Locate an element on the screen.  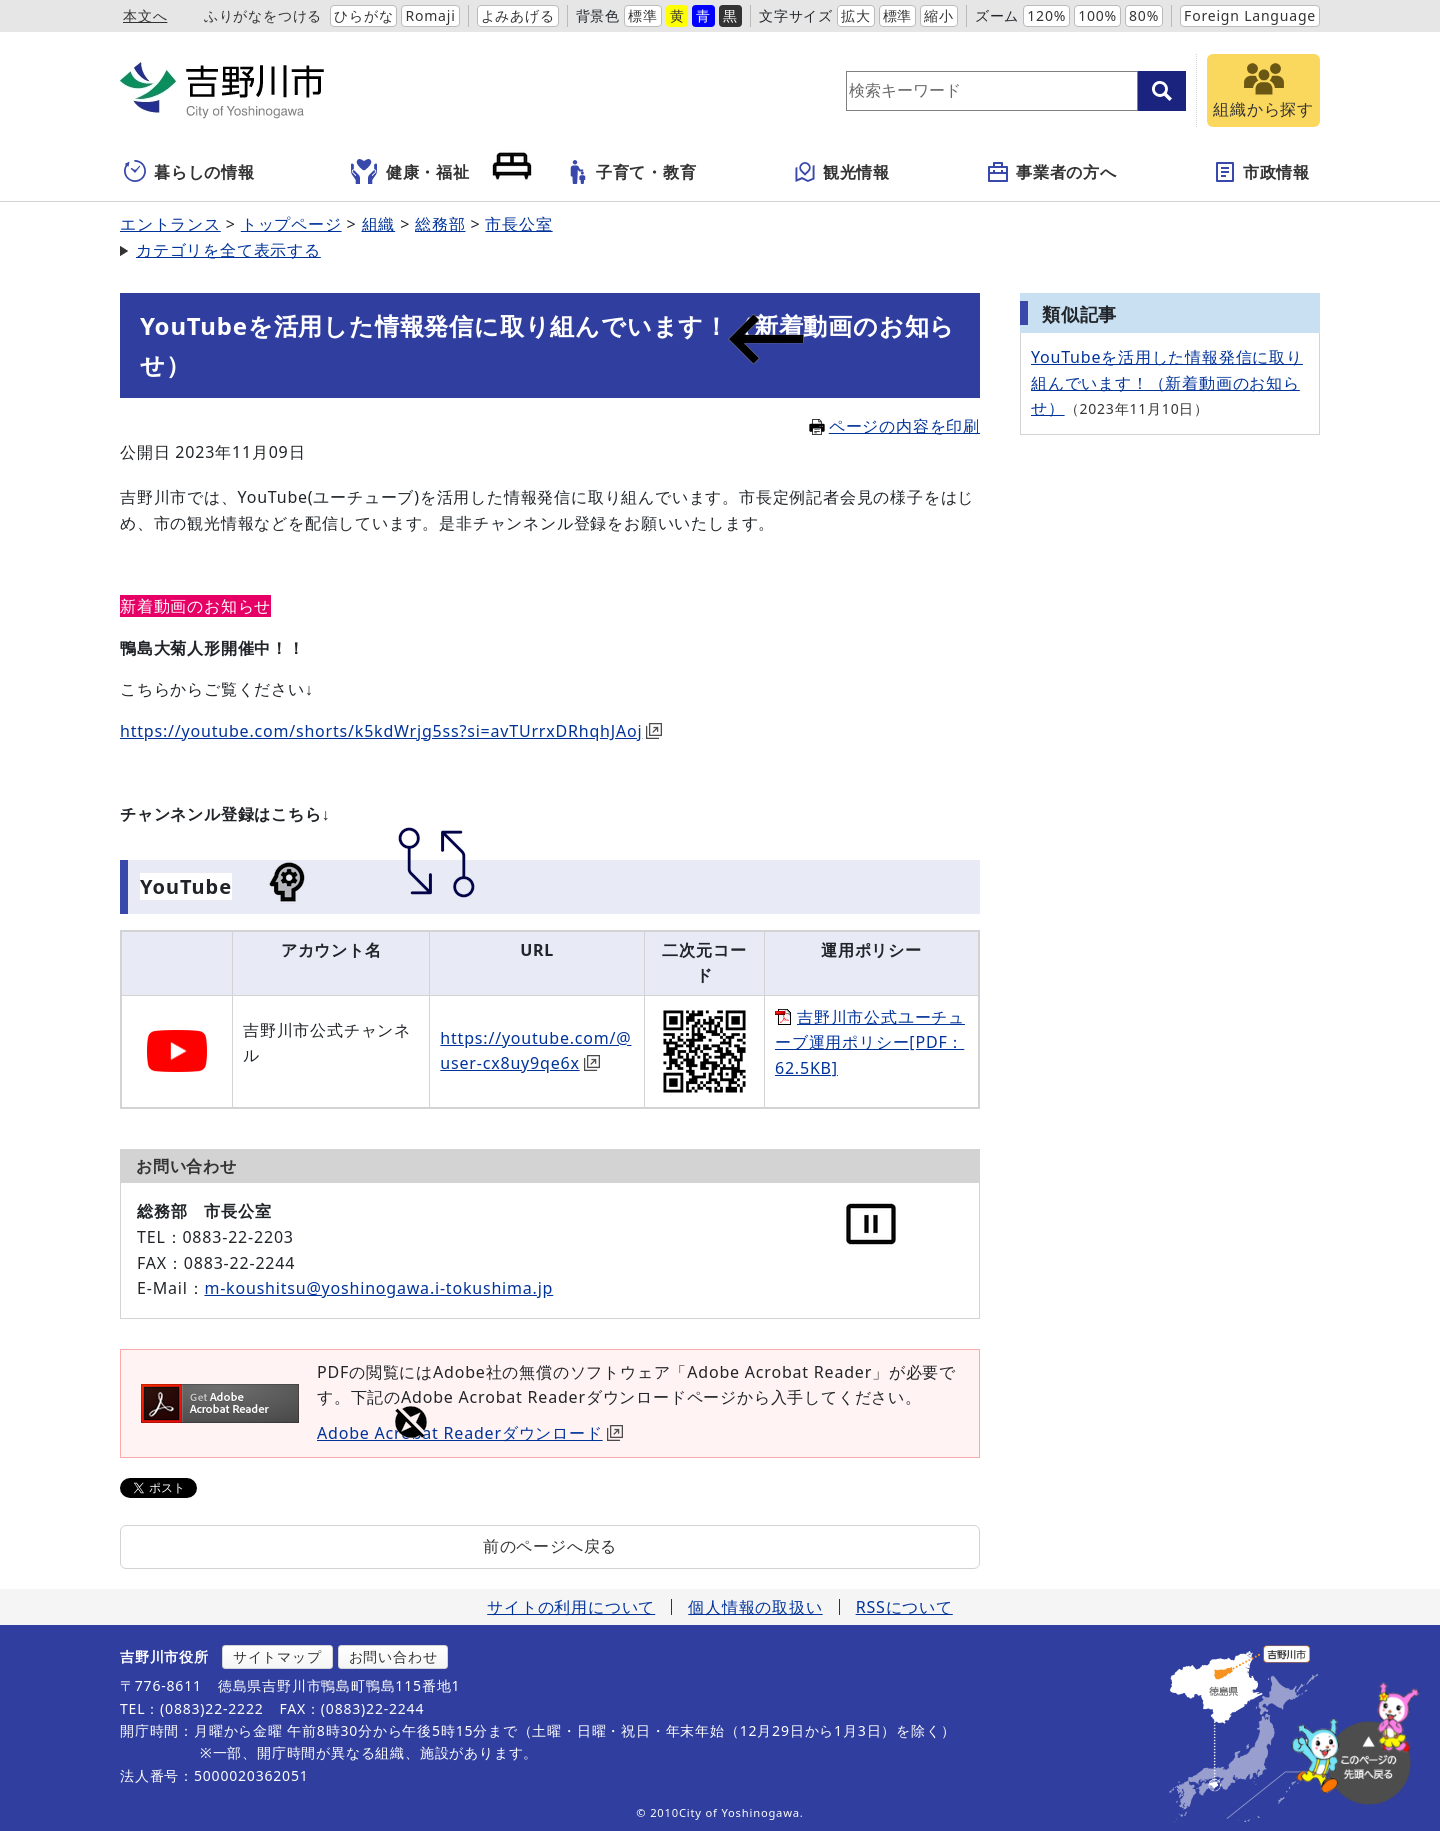
view file differences in version control is located at coordinates (436, 862).